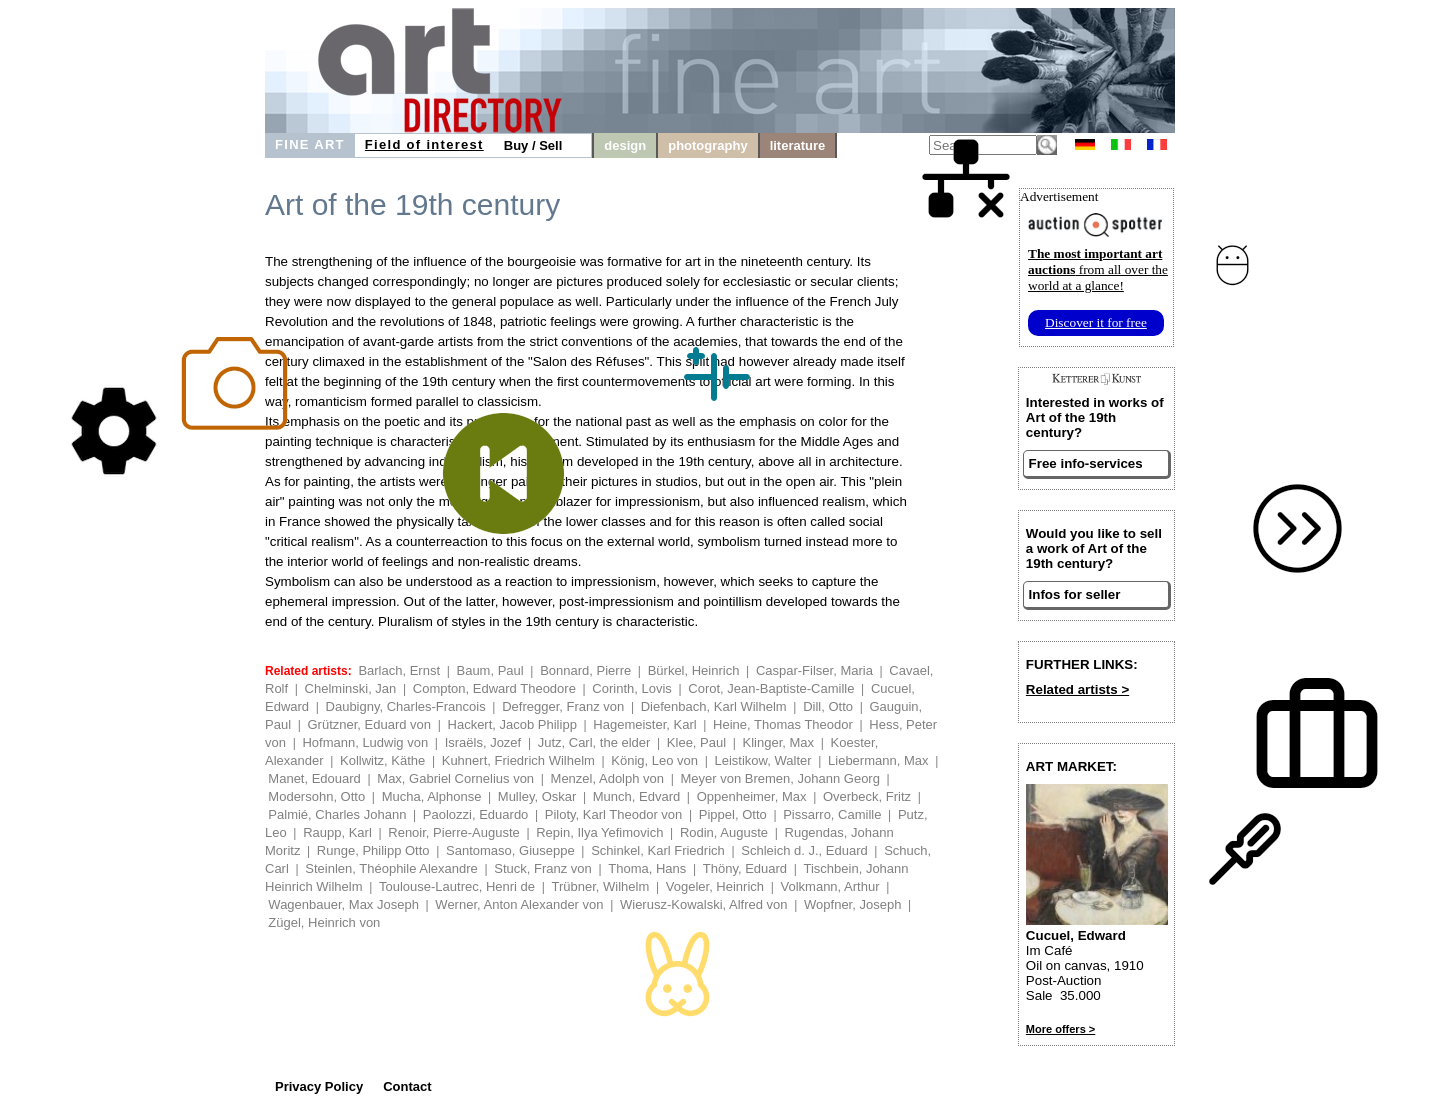 The image size is (1440, 1099). I want to click on access pet or animal-related features, so click(677, 975).